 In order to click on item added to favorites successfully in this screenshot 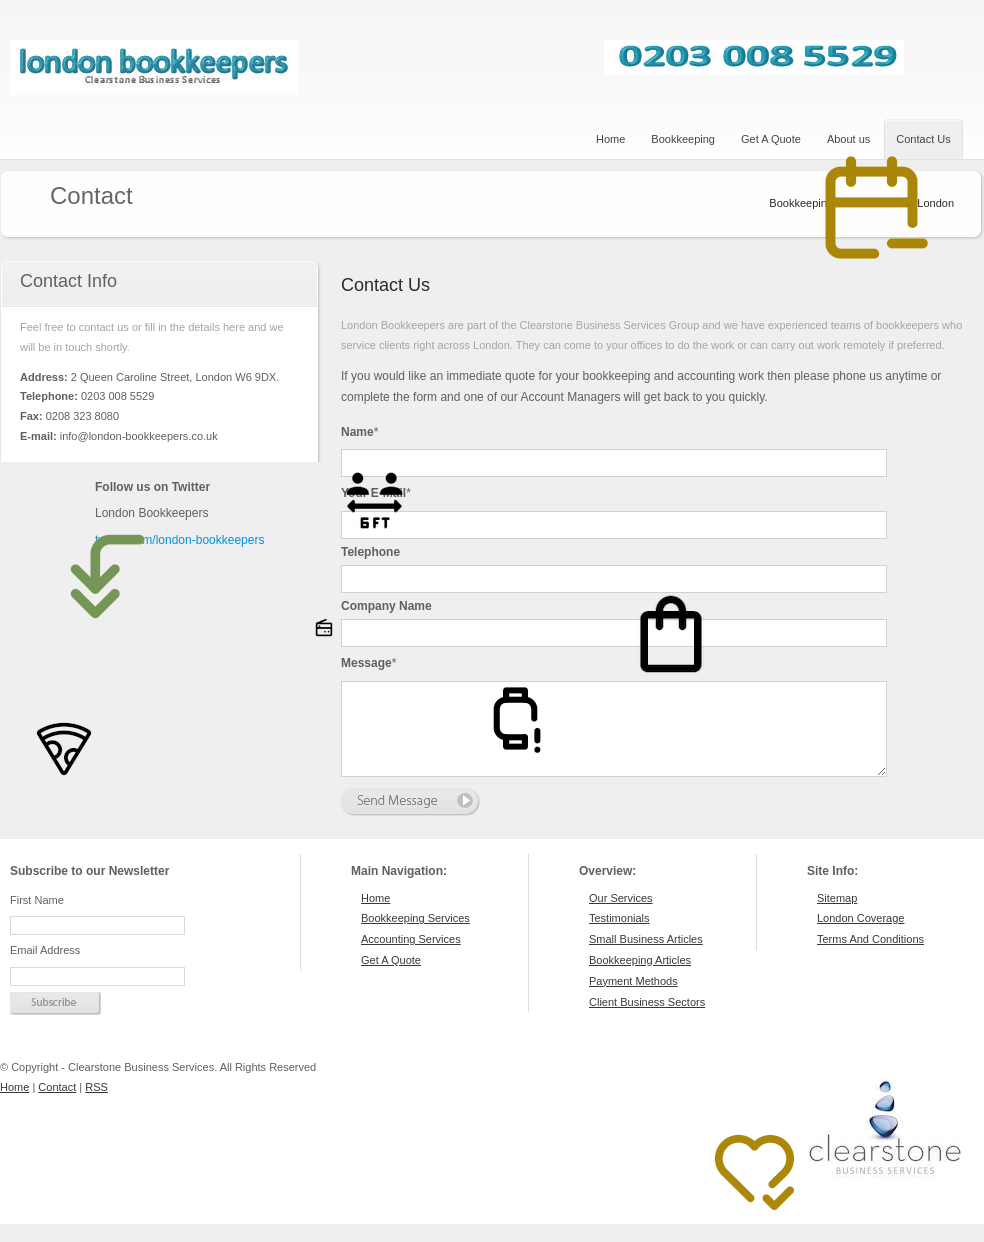, I will do `click(754, 1170)`.